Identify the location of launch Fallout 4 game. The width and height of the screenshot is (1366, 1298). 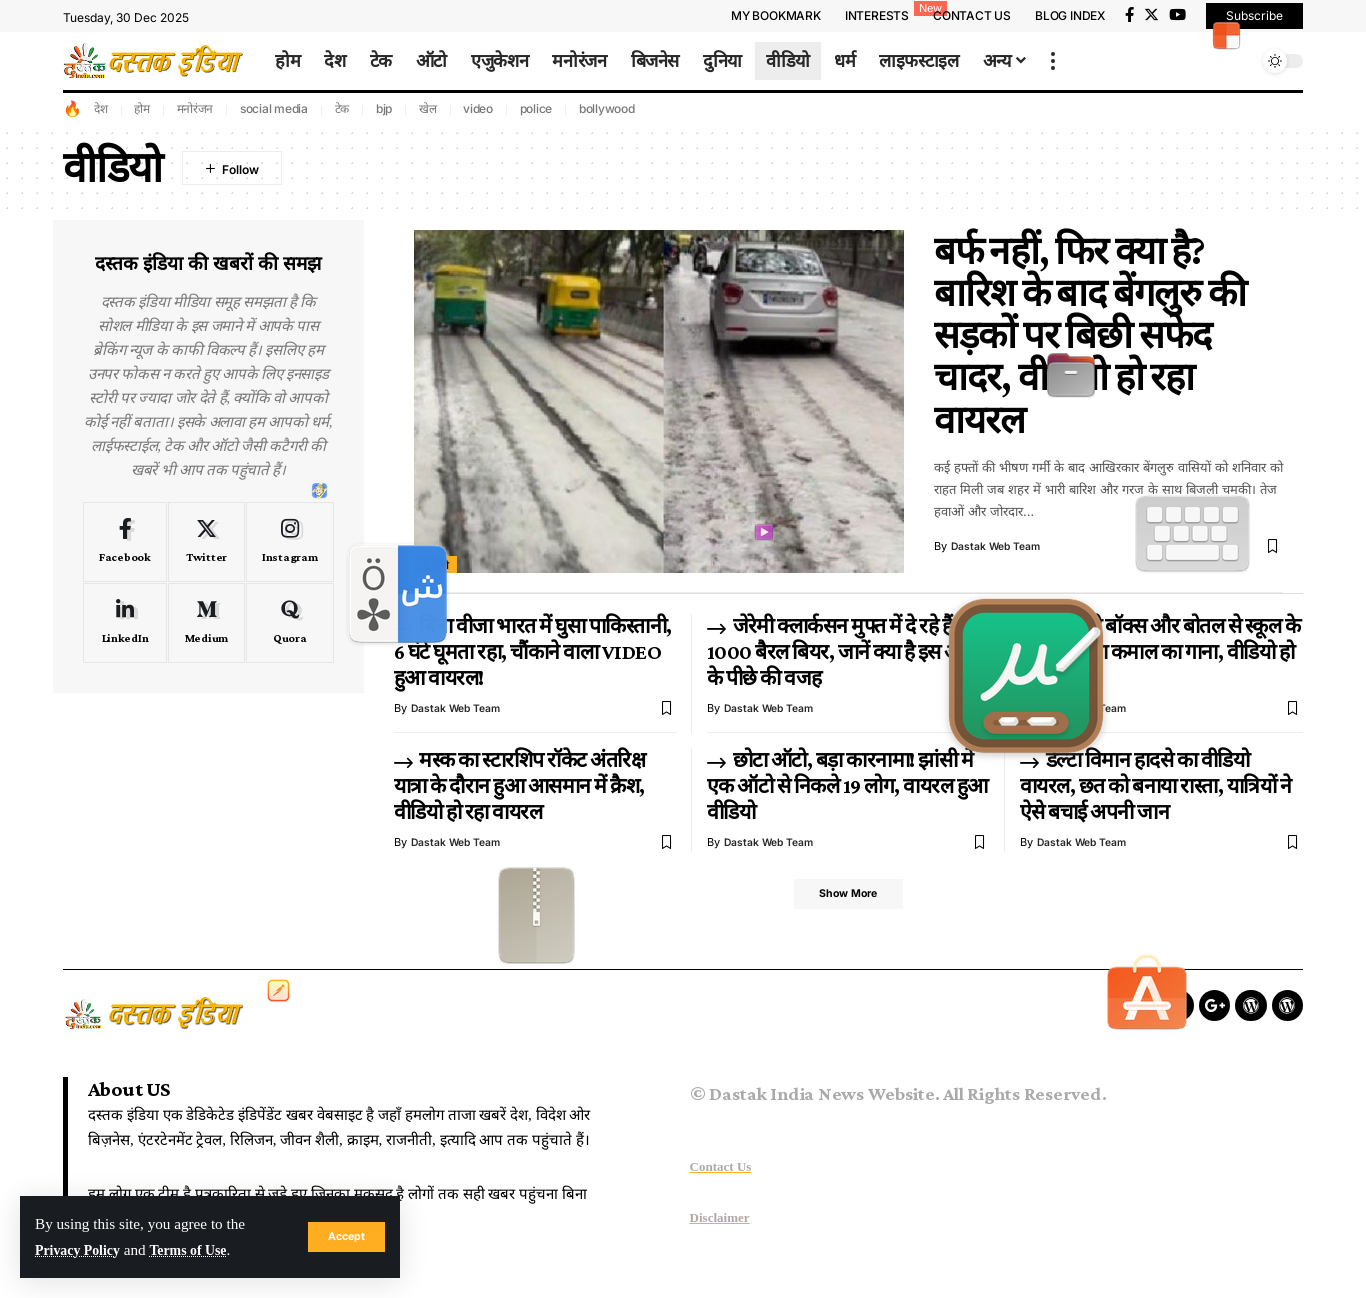
(319, 490).